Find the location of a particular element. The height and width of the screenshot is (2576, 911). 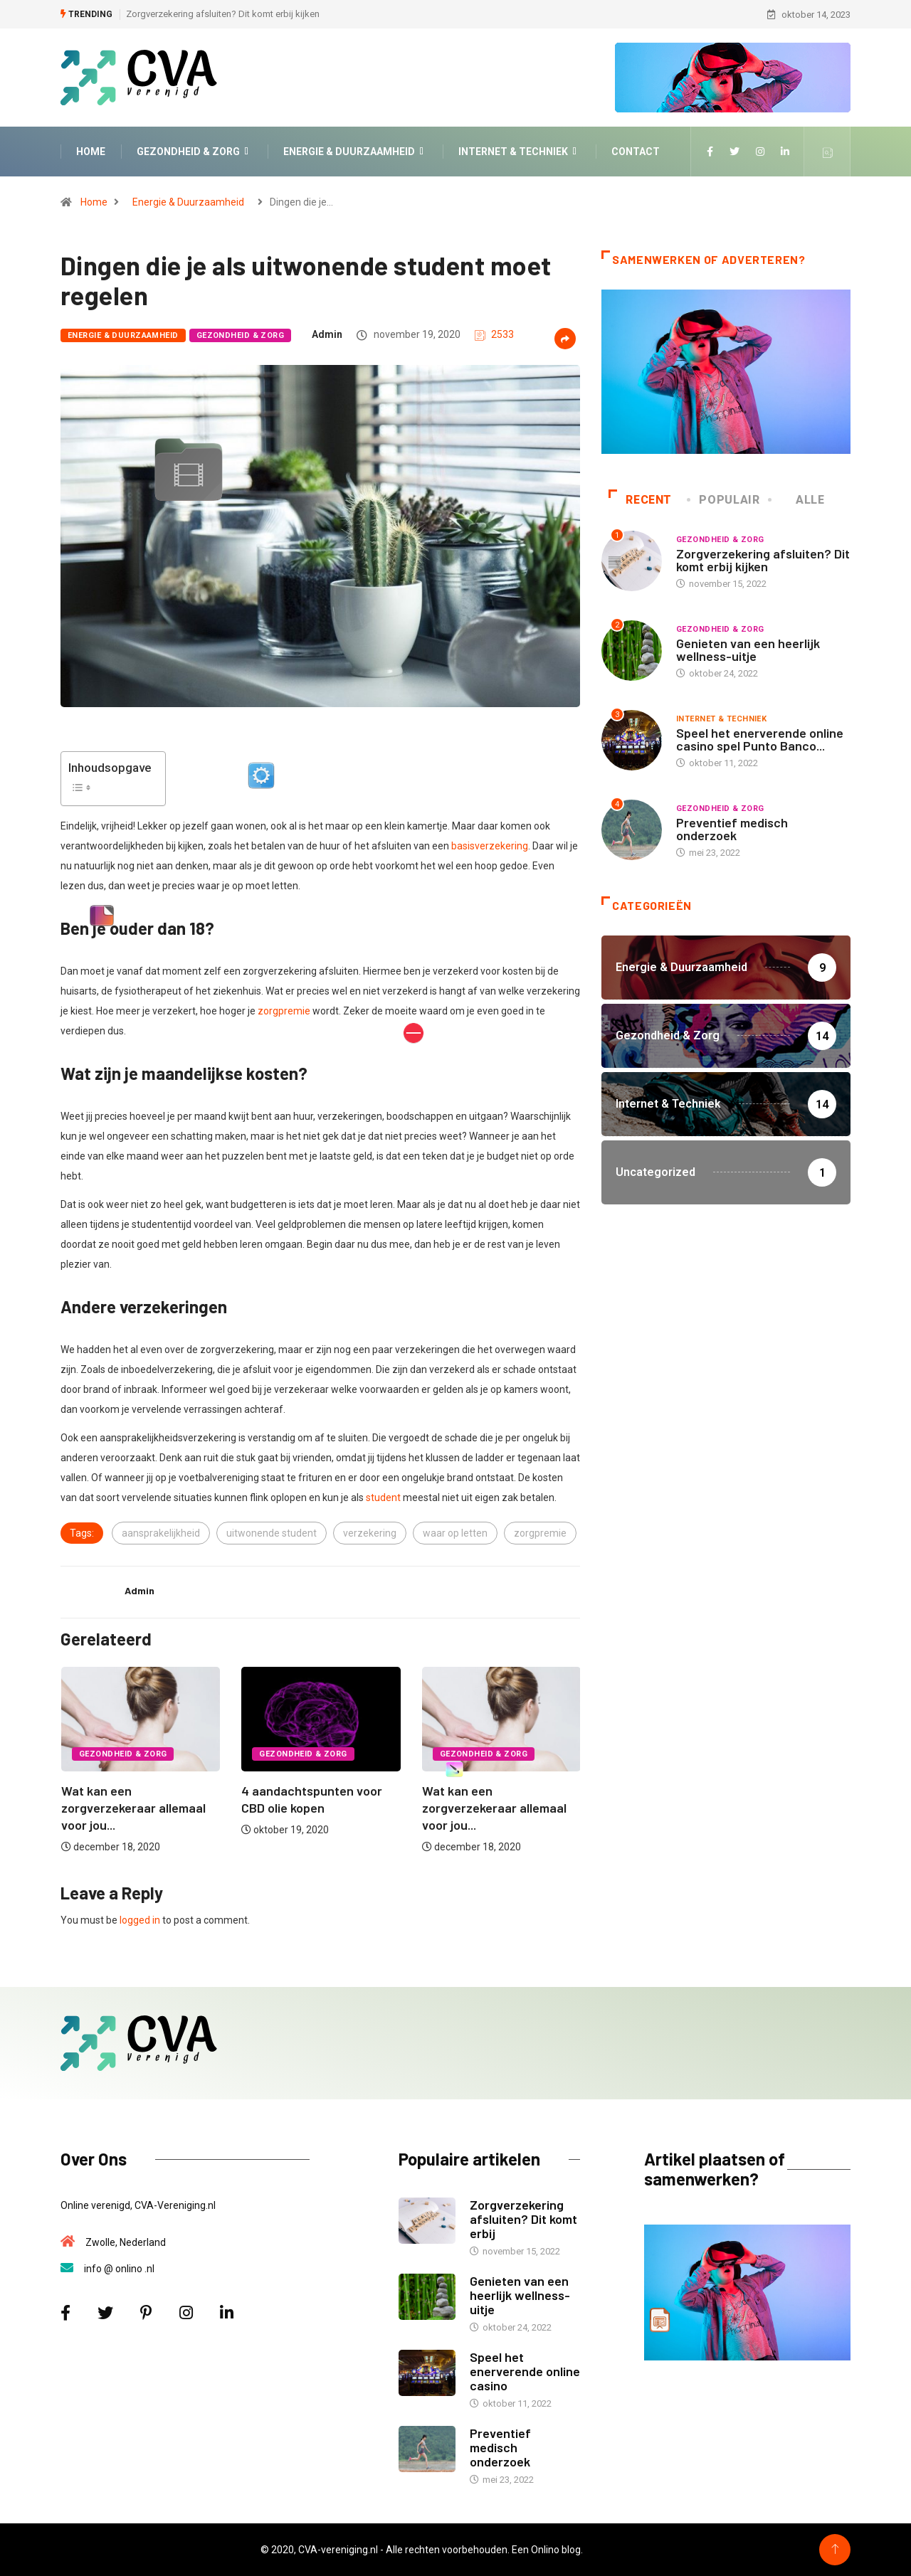

indicates an error or failed action is located at coordinates (414, 1033).